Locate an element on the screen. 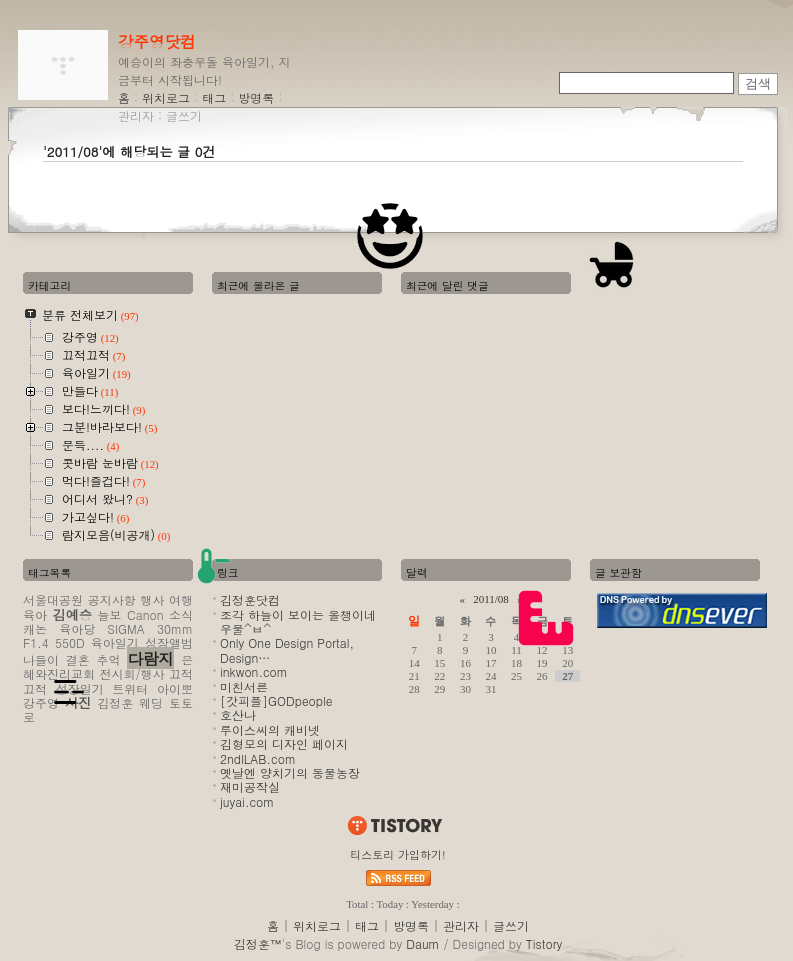 The height and width of the screenshot is (961, 793). remove an item from the list is located at coordinates (69, 692).